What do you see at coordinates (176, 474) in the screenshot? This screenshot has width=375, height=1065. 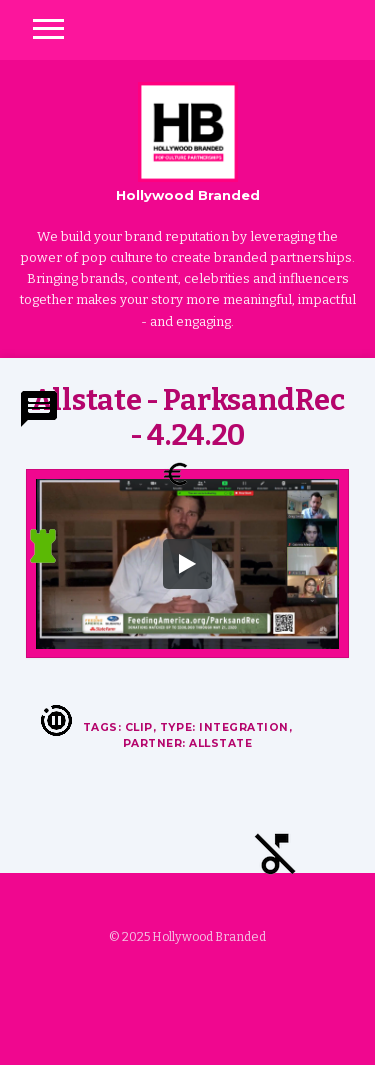 I see `view or manage euro currency settings` at bounding box center [176, 474].